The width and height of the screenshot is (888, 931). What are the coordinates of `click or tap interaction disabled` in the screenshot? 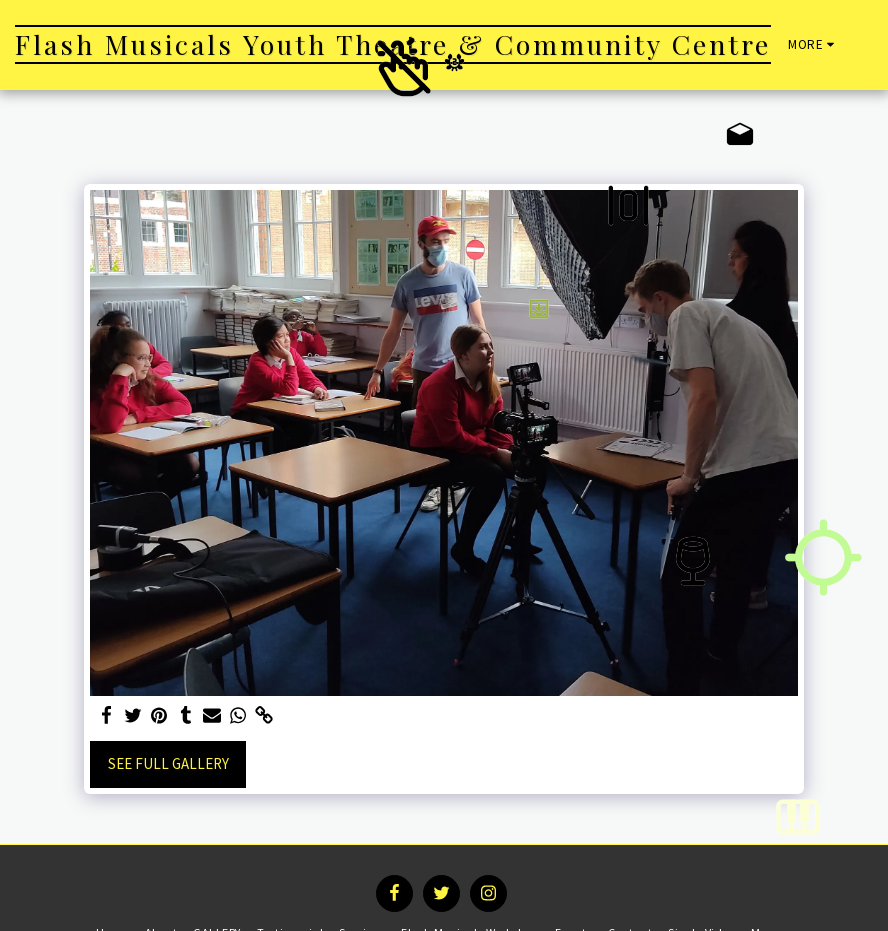 It's located at (404, 67).